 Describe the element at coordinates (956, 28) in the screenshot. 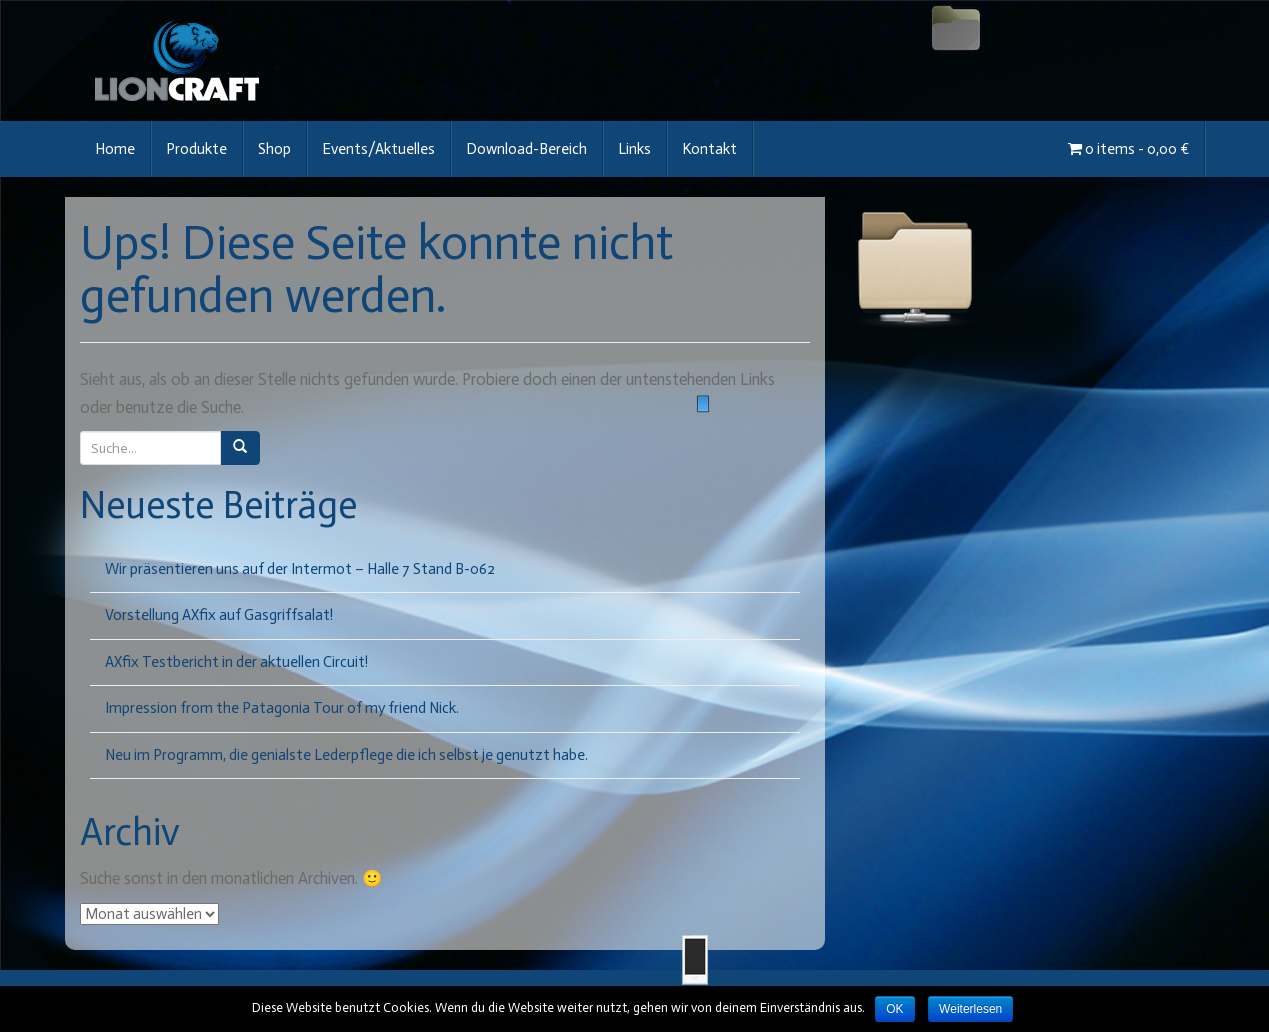

I see `an open folder in the file system` at that location.